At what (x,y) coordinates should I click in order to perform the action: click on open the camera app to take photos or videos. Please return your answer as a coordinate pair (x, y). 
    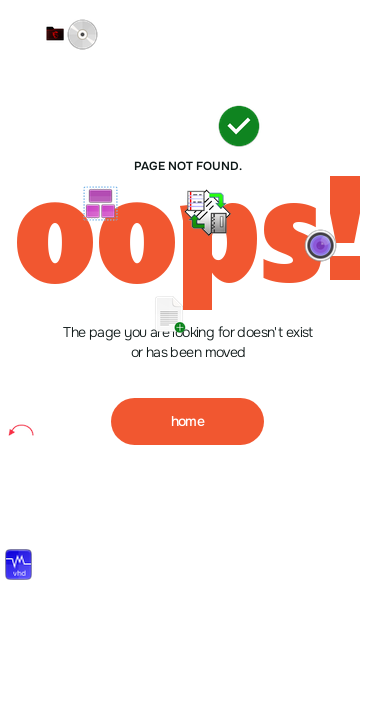
    Looking at the image, I should click on (320, 245).